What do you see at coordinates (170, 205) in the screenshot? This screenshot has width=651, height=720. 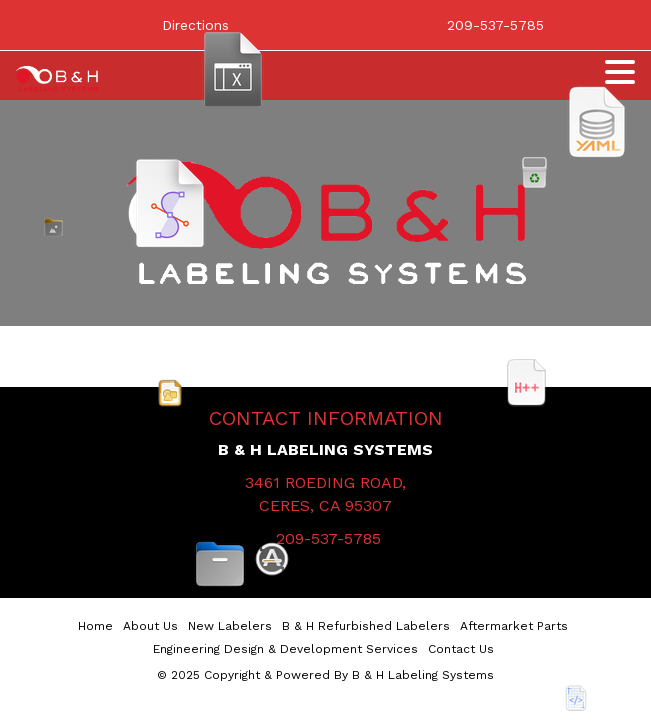 I see `an SVG image file` at bounding box center [170, 205].